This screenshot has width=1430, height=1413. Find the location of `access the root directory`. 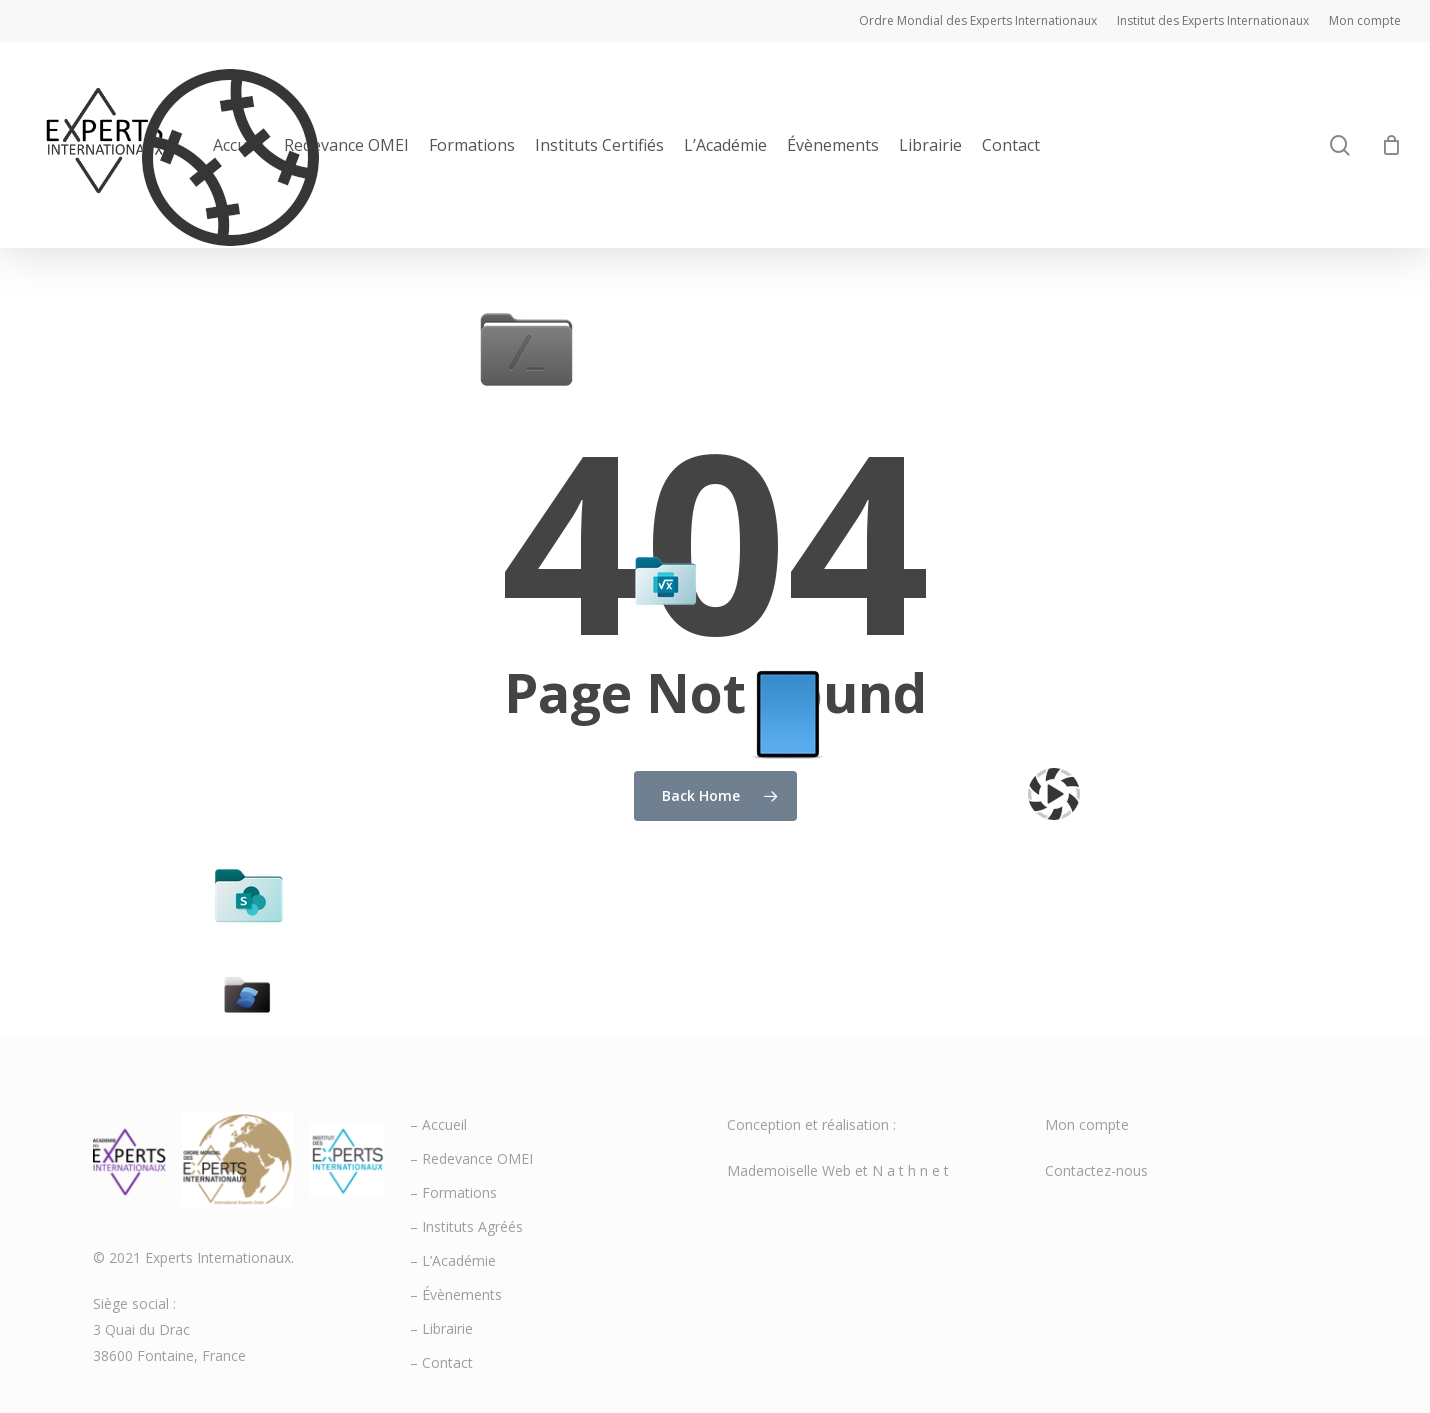

access the root directory is located at coordinates (526, 349).